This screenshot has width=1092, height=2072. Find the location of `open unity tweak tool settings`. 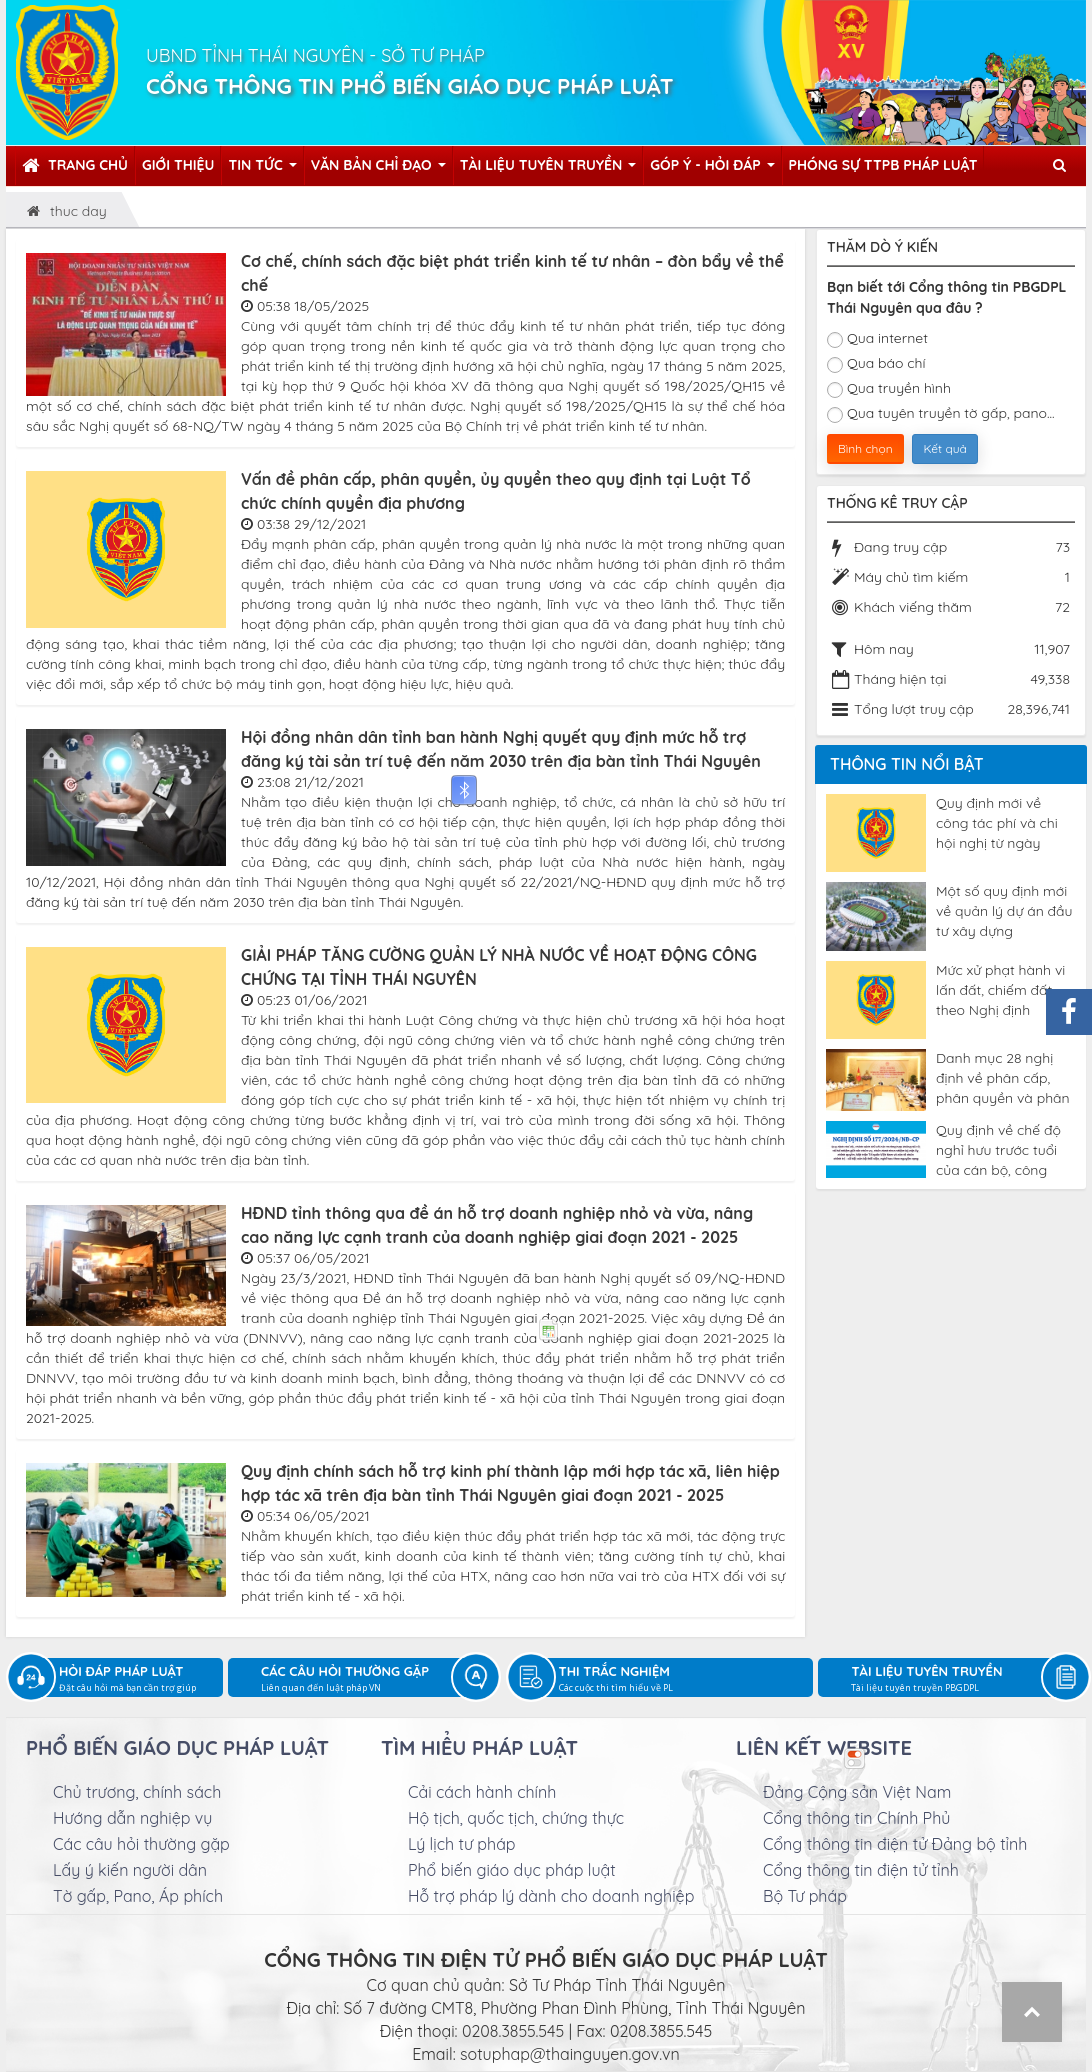

open unity tweak tool settings is located at coordinates (854, 1758).